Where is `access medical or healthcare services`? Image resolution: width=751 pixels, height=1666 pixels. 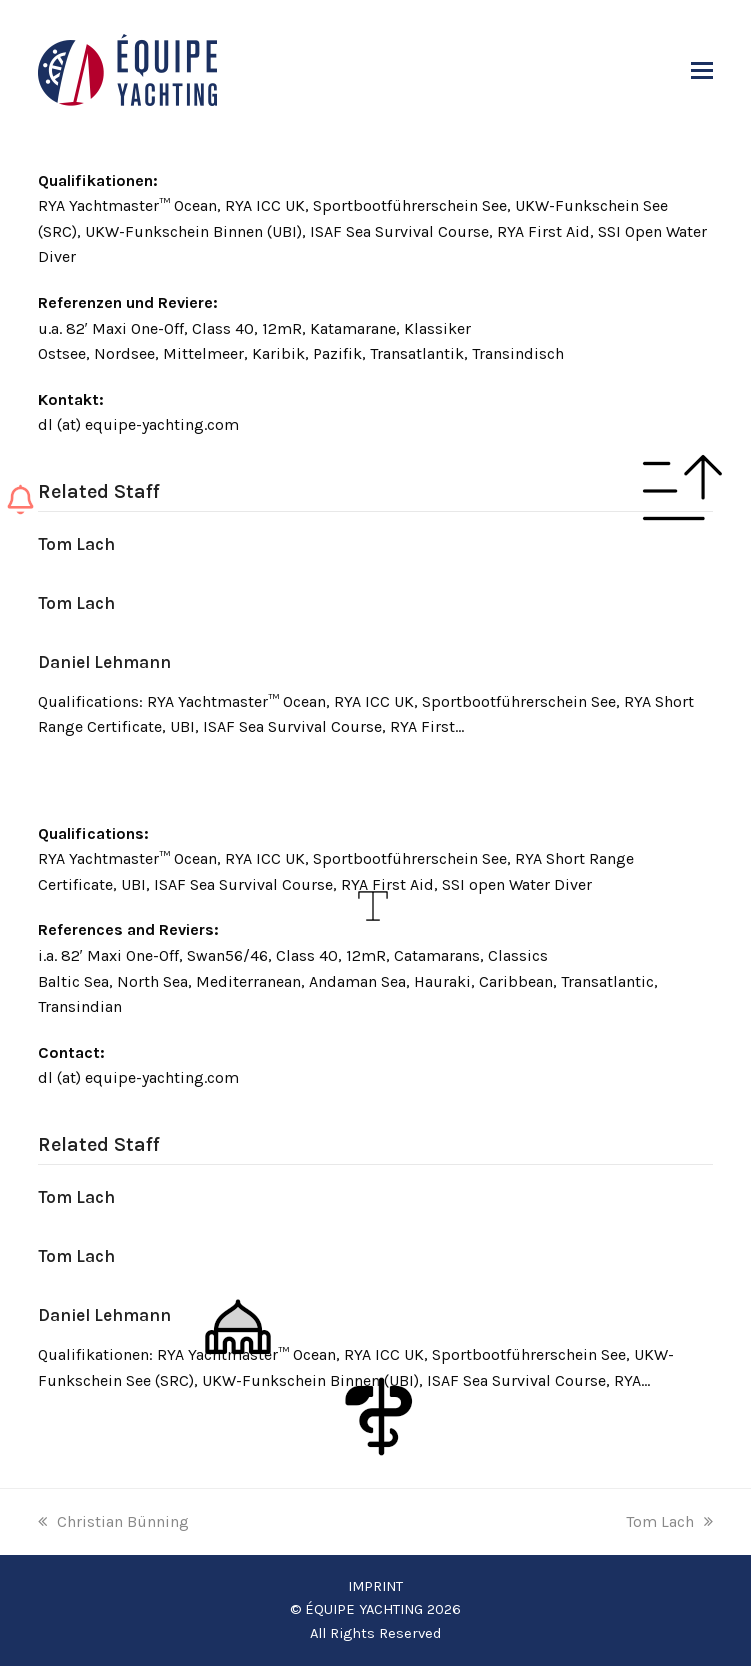 access medical or healthcare services is located at coordinates (381, 1416).